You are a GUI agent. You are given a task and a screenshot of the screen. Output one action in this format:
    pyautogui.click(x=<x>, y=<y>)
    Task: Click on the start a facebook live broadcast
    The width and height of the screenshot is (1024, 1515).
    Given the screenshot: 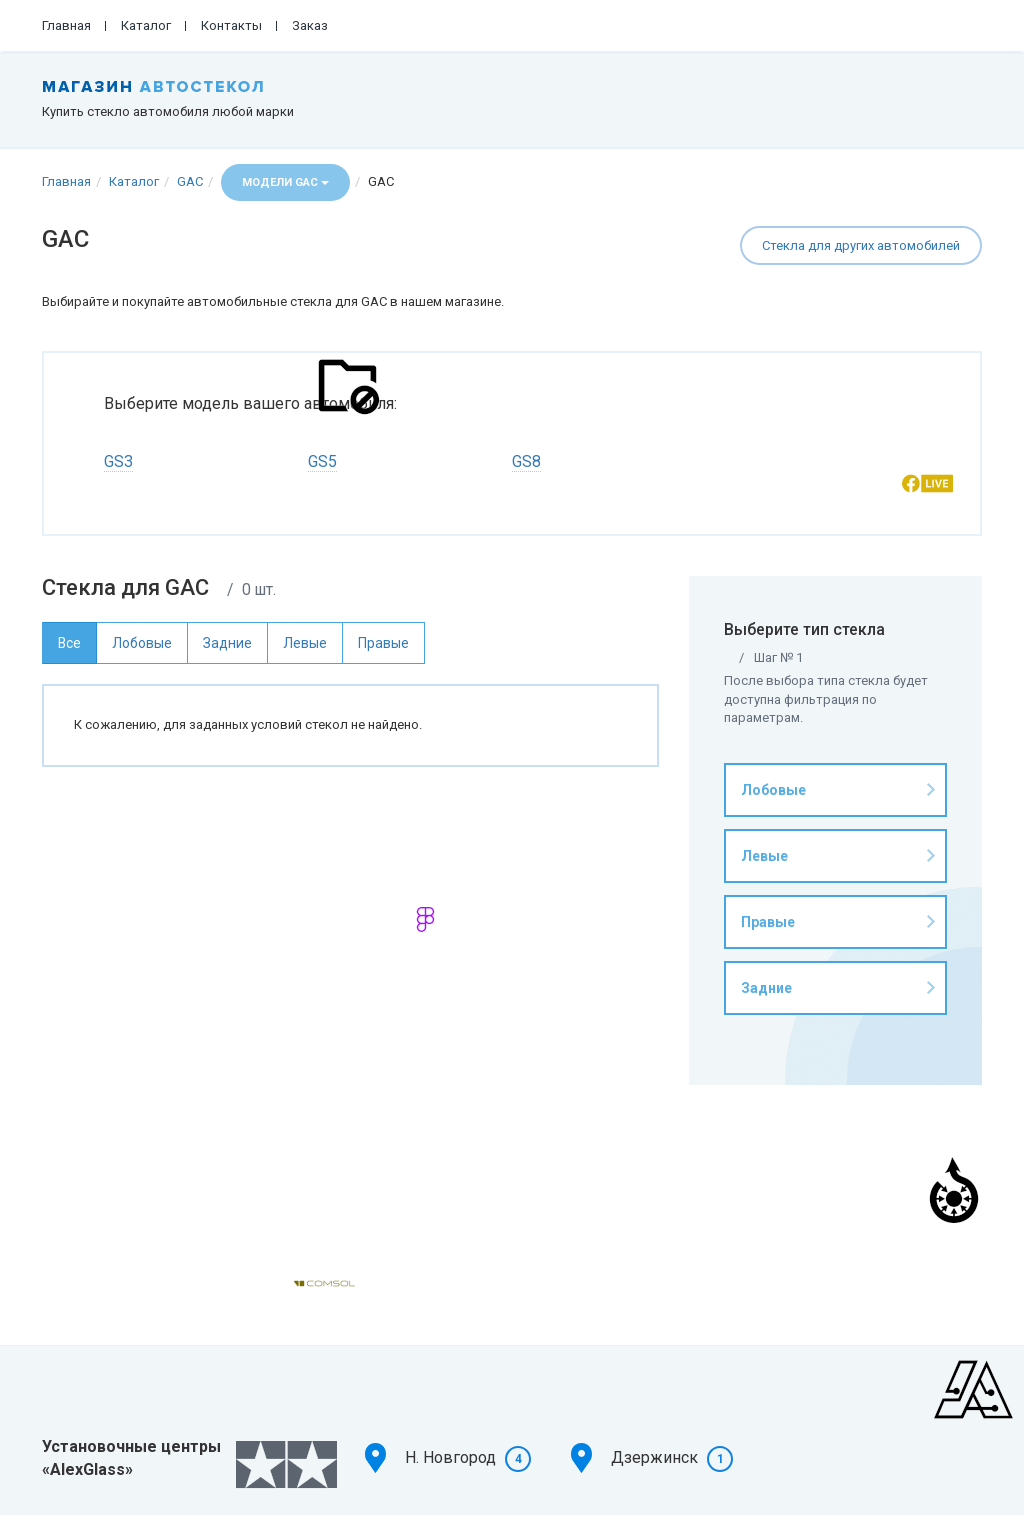 What is the action you would take?
    pyautogui.click(x=927, y=483)
    